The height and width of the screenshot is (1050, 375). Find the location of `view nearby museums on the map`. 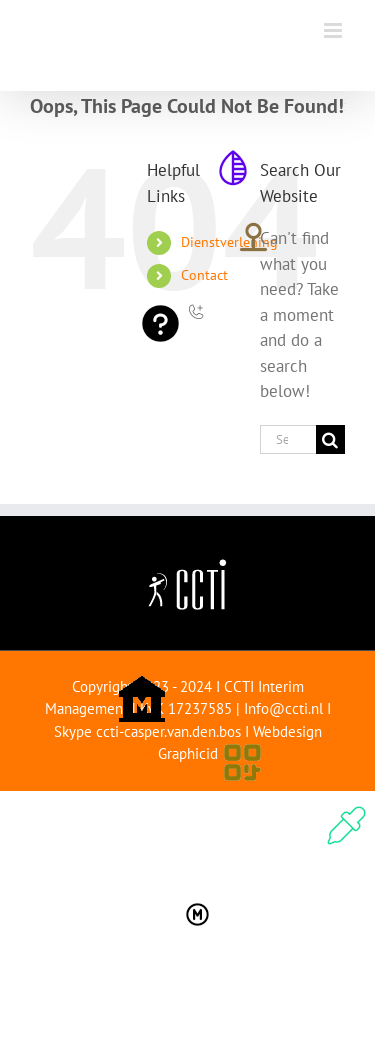

view nearby museums on the map is located at coordinates (142, 699).